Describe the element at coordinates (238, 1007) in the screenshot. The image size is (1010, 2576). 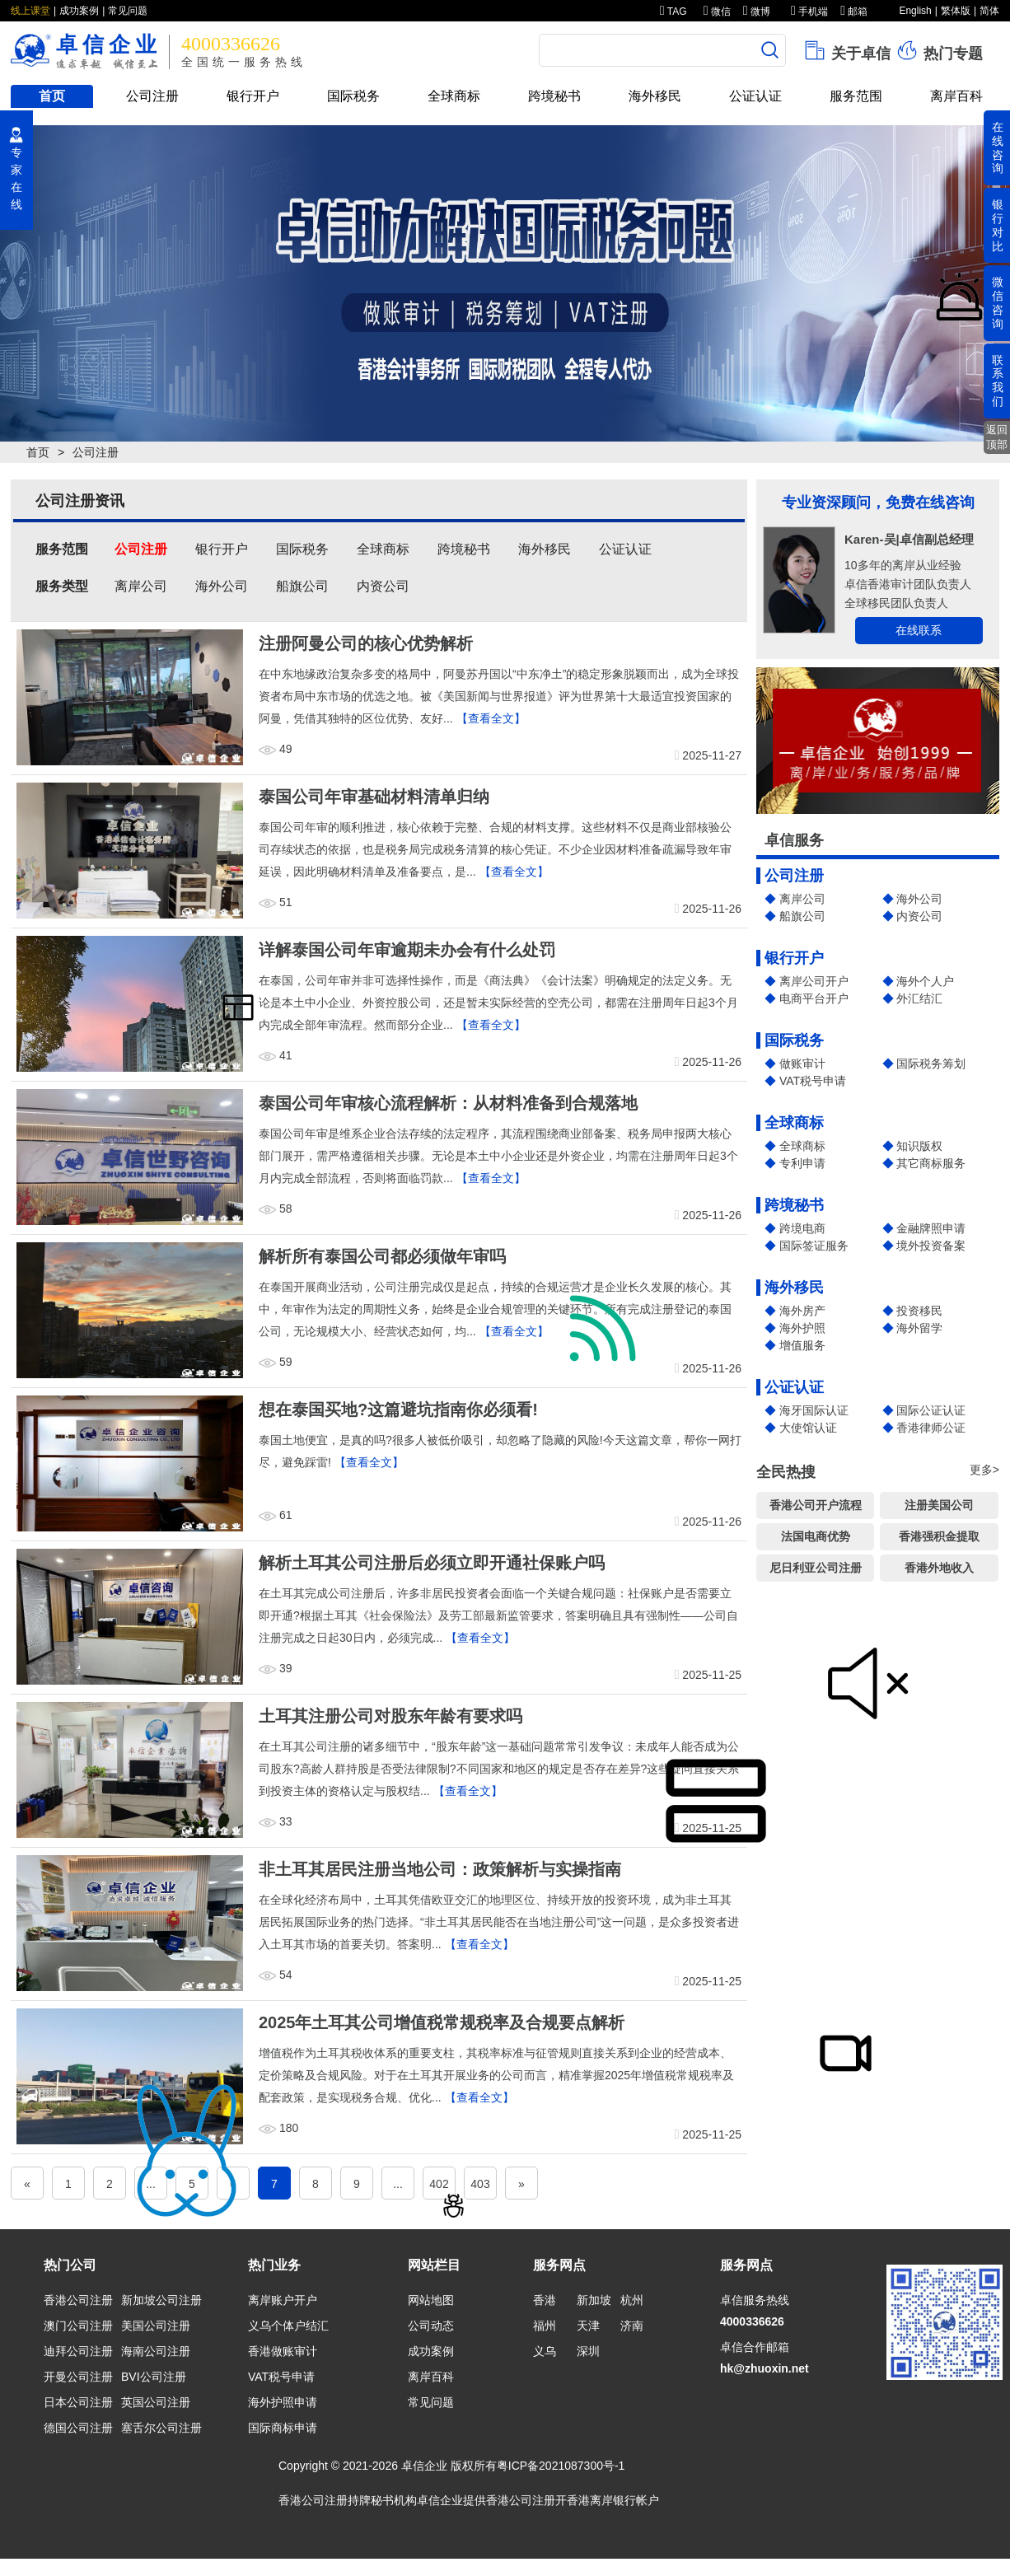
I see `change page layout or view` at that location.